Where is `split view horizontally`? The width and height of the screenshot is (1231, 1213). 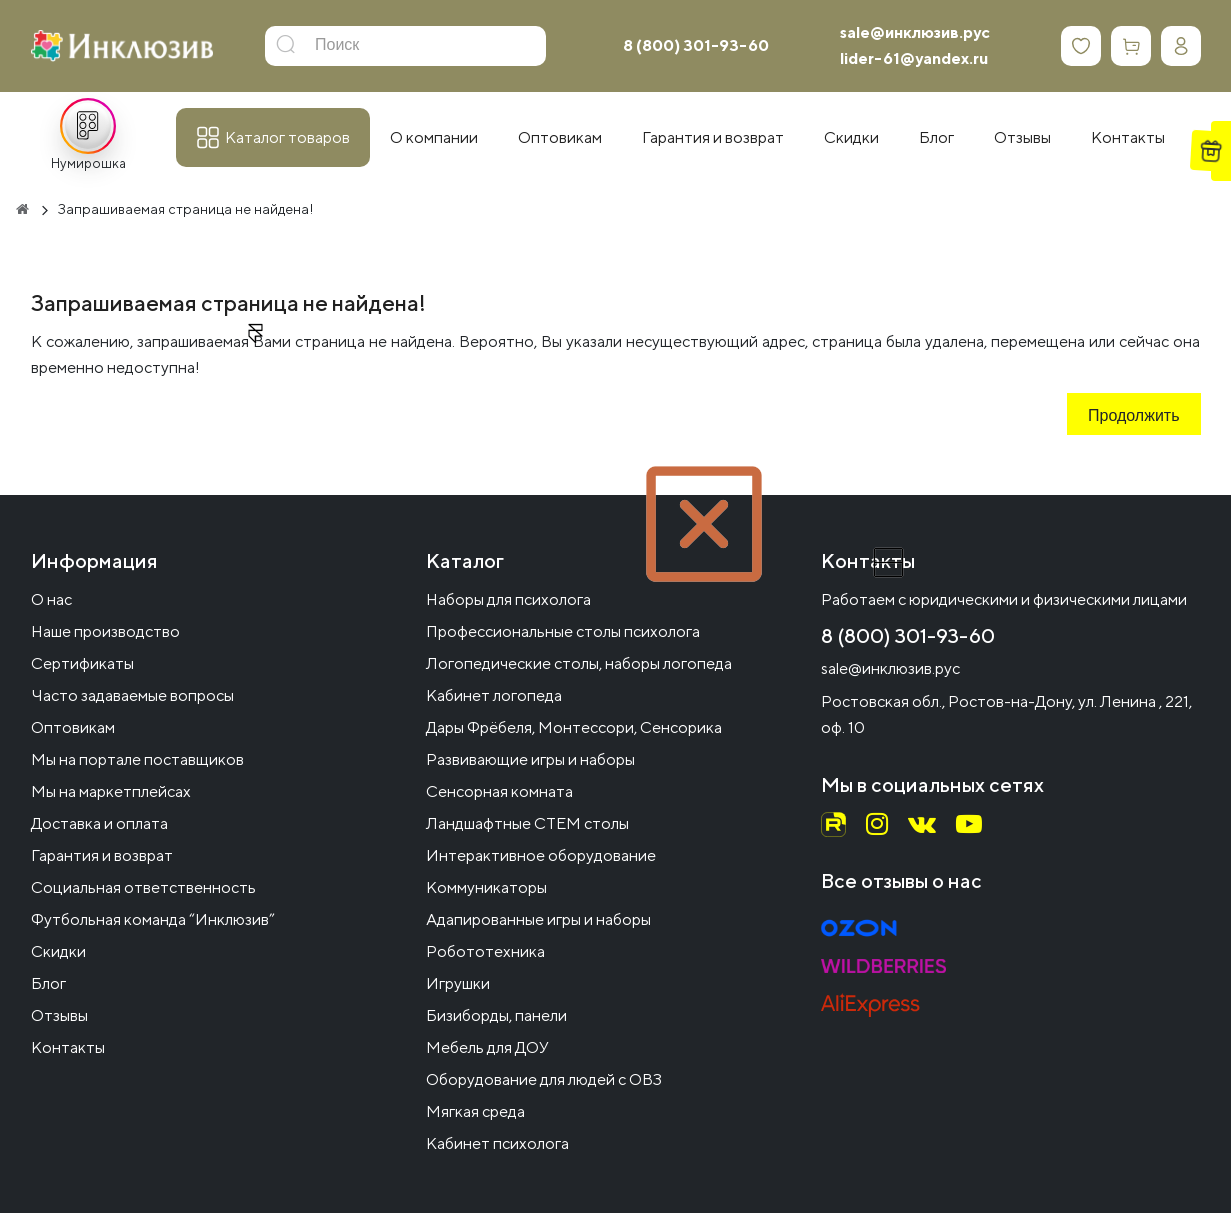 split view horizontally is located at coordinates (888, 562).